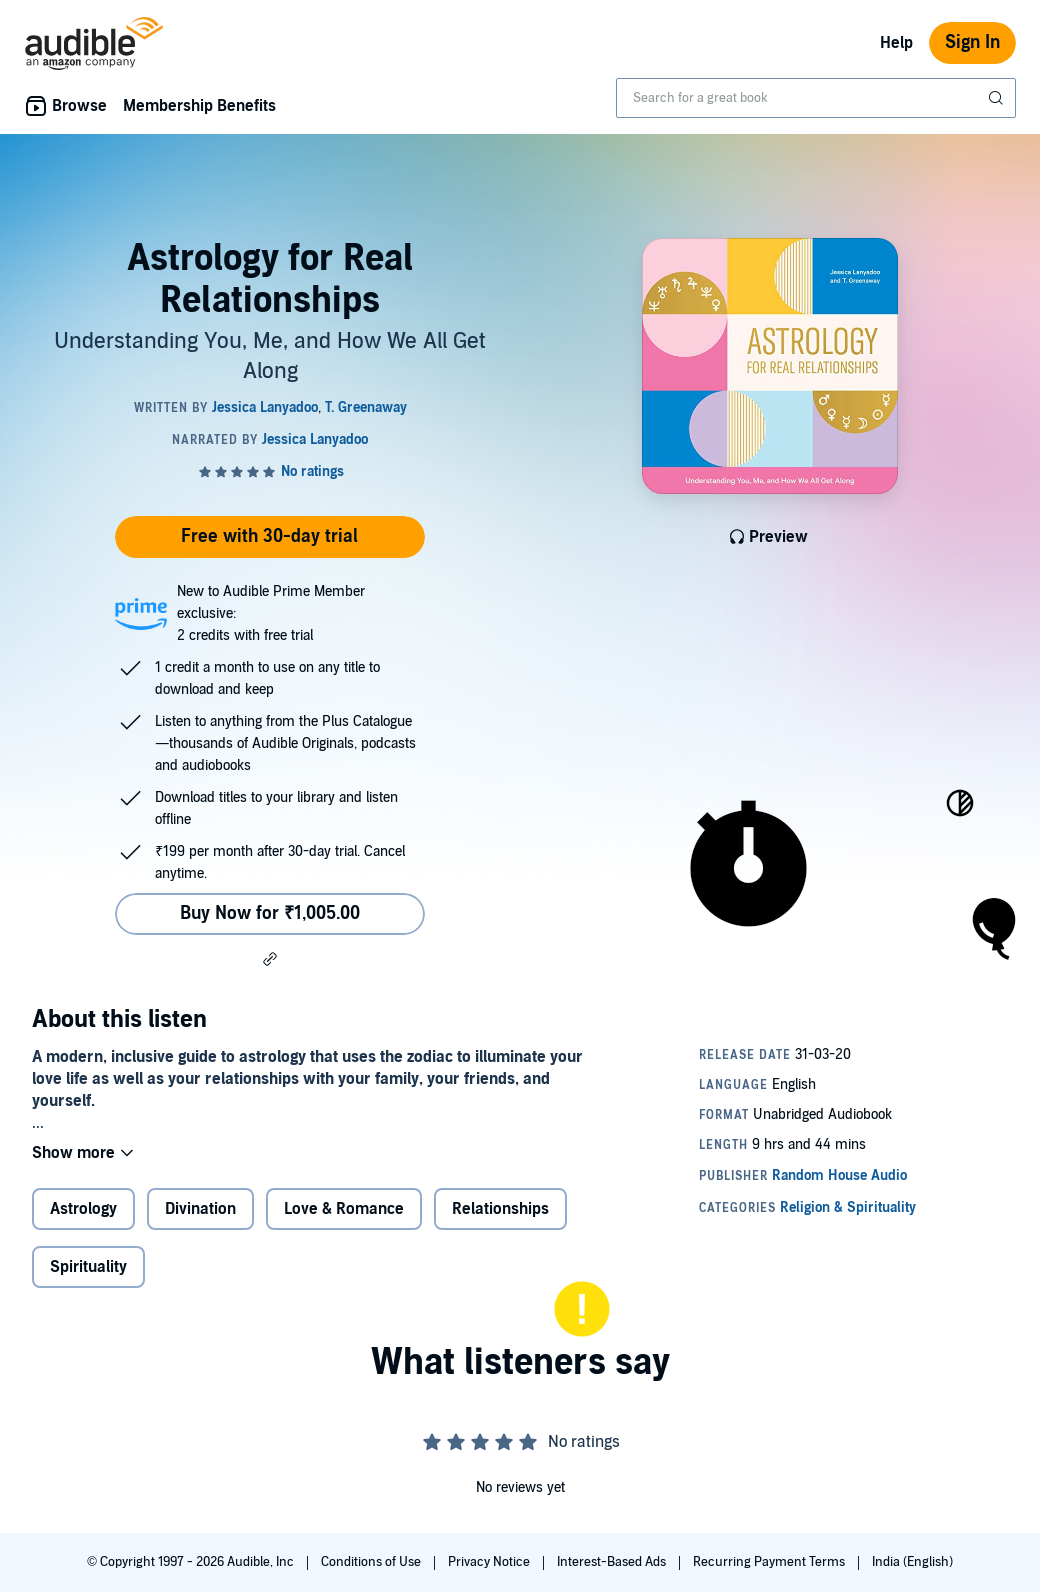 This screenshot has width=1040, height=1592. Describe the element at coordinates (748, 863) in the screenshot. I see `start or stop a timer` at that location.